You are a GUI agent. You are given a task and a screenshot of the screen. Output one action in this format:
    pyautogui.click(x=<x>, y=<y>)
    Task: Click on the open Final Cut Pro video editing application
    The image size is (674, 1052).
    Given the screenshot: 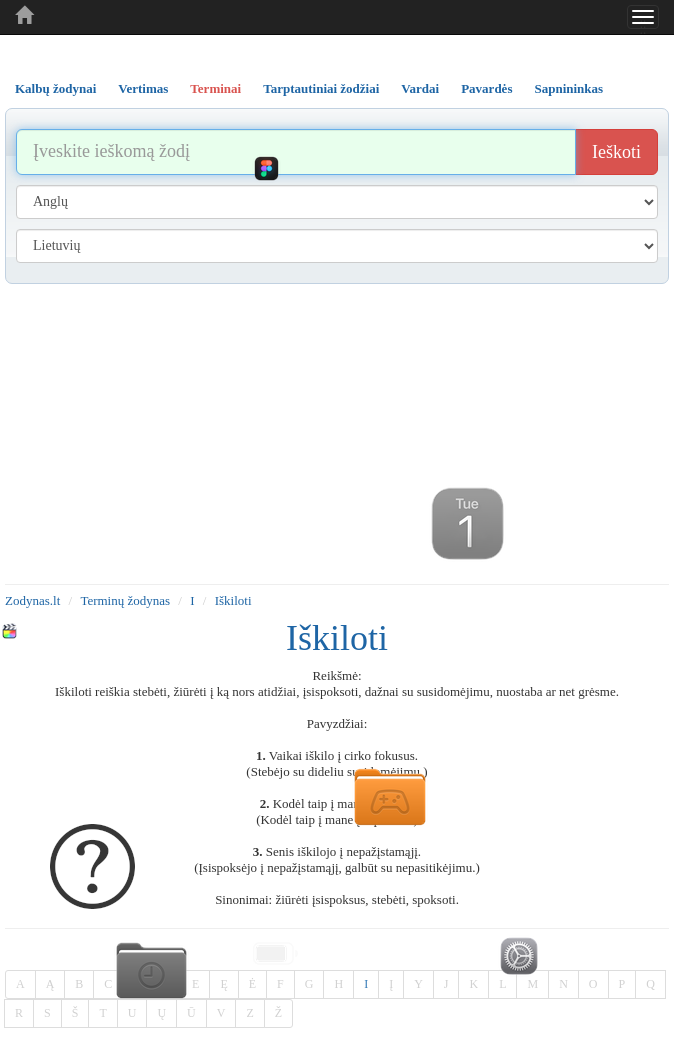 What is the action you would take?
    pyautogui.click(x=9, y=631)
    